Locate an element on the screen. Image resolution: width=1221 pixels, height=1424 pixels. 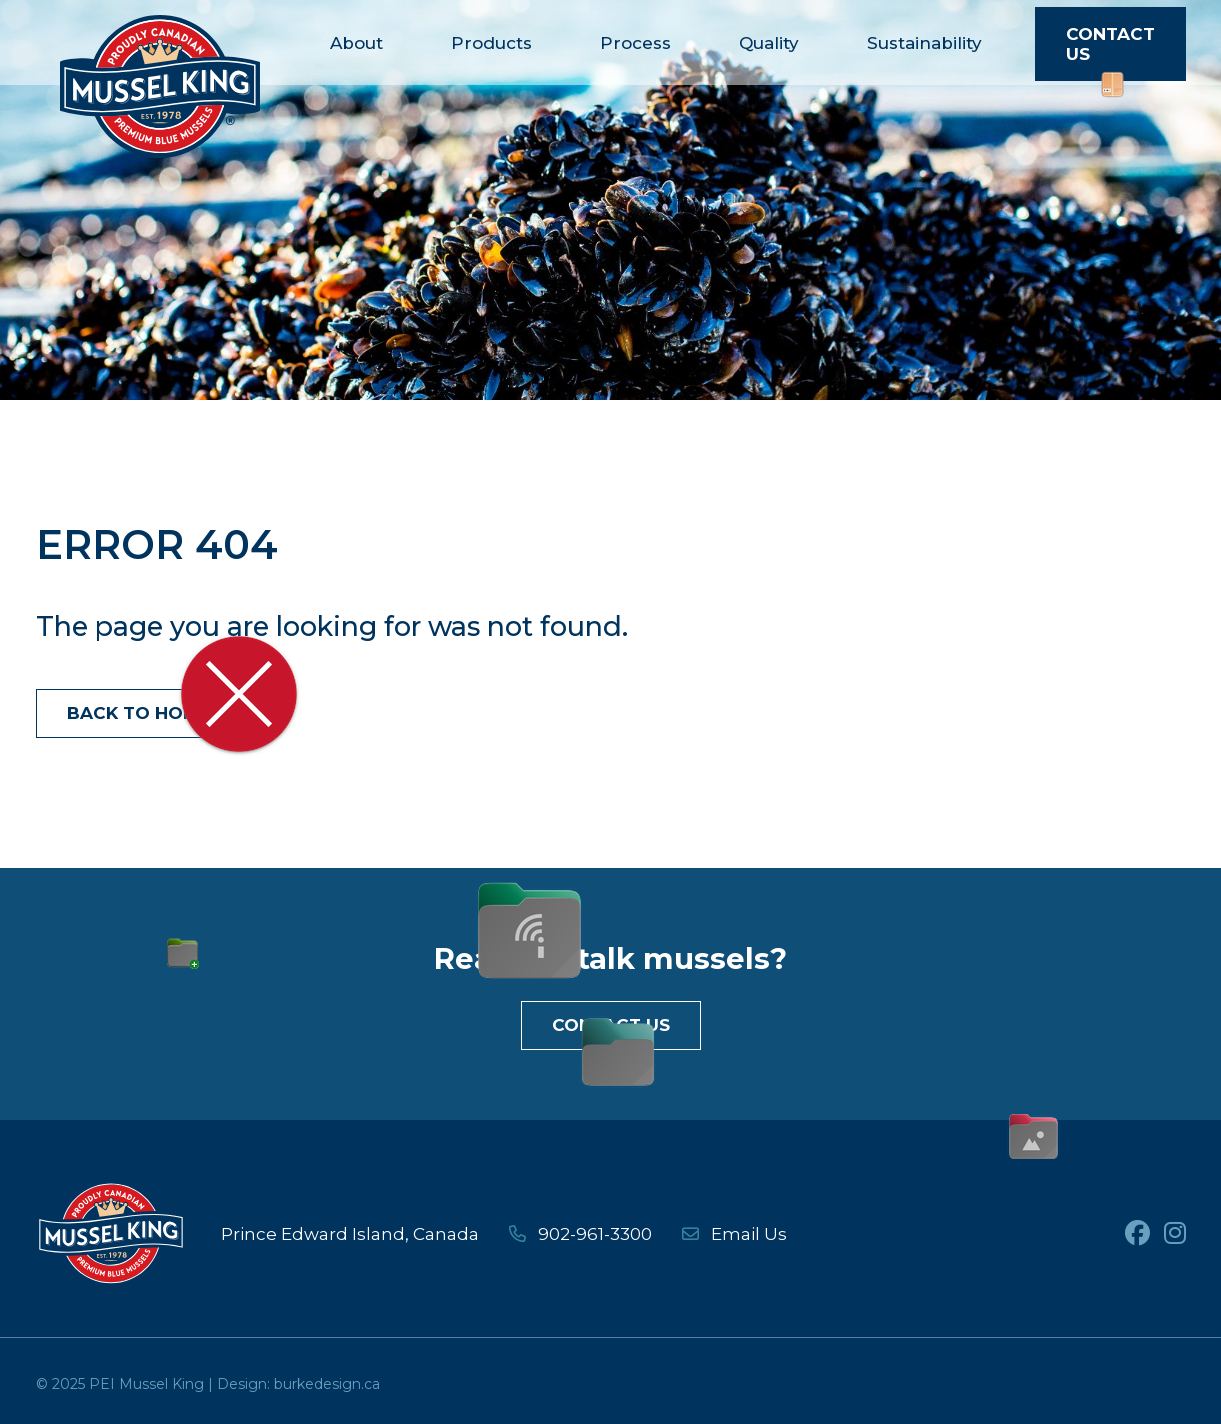
open insync cloud sync folder is located at coordinates (529, 930).